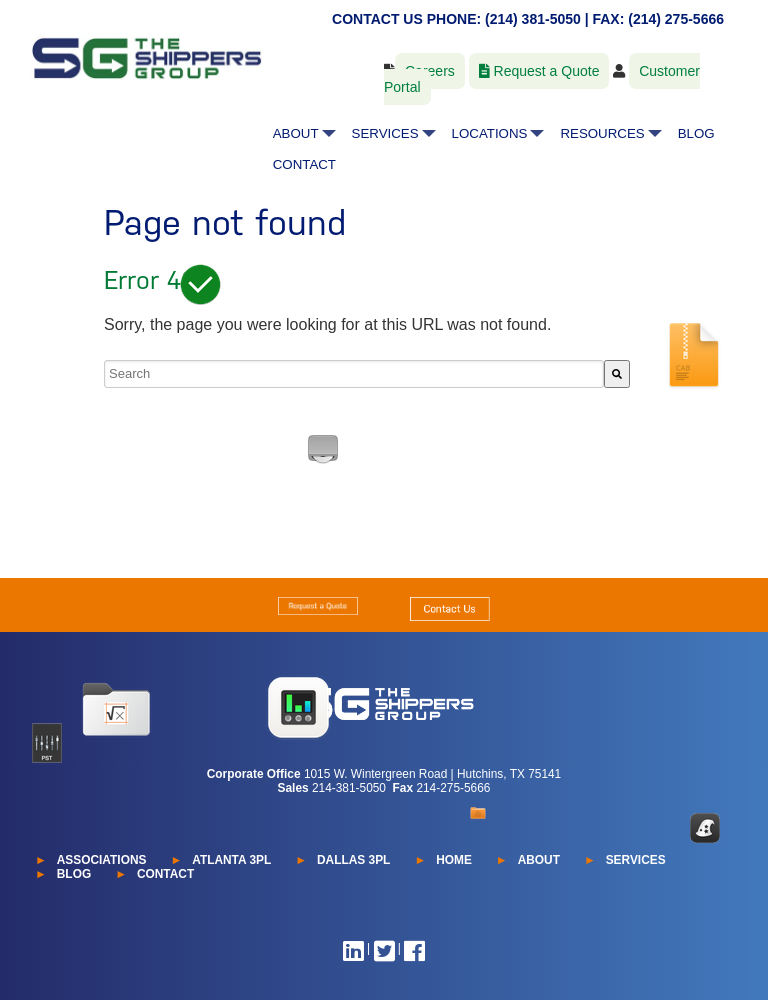 This screenshot has height=1000, width=768. Describe the element at coordinates (47, 744) in the screenshot. I see `access plugin settings in GarageBand` at that location.